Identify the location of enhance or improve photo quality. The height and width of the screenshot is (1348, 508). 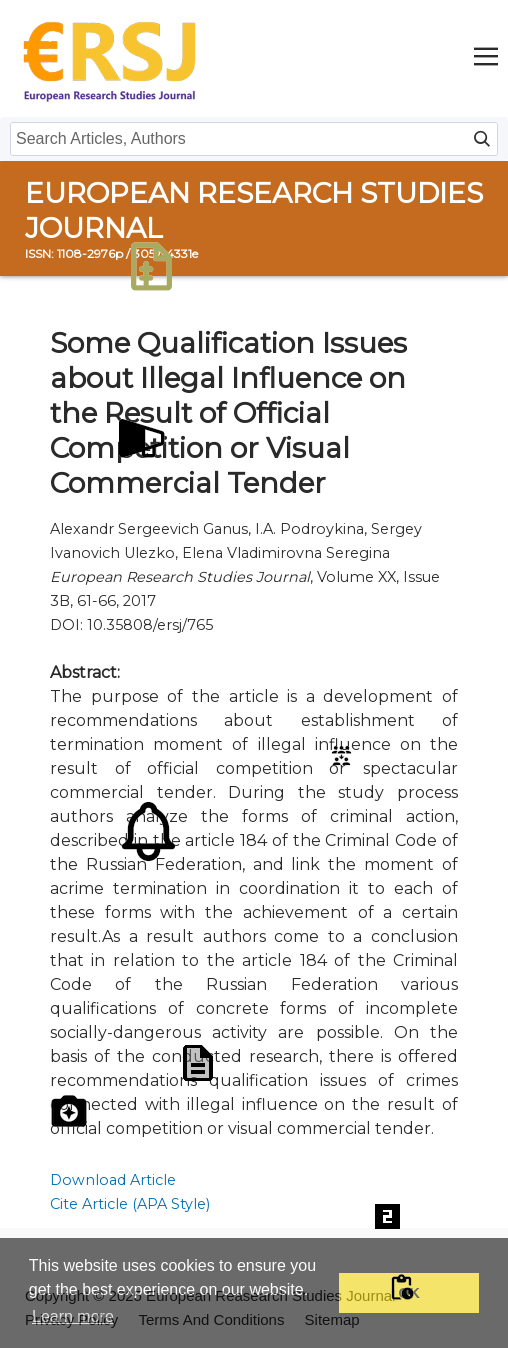
(69, 1111).